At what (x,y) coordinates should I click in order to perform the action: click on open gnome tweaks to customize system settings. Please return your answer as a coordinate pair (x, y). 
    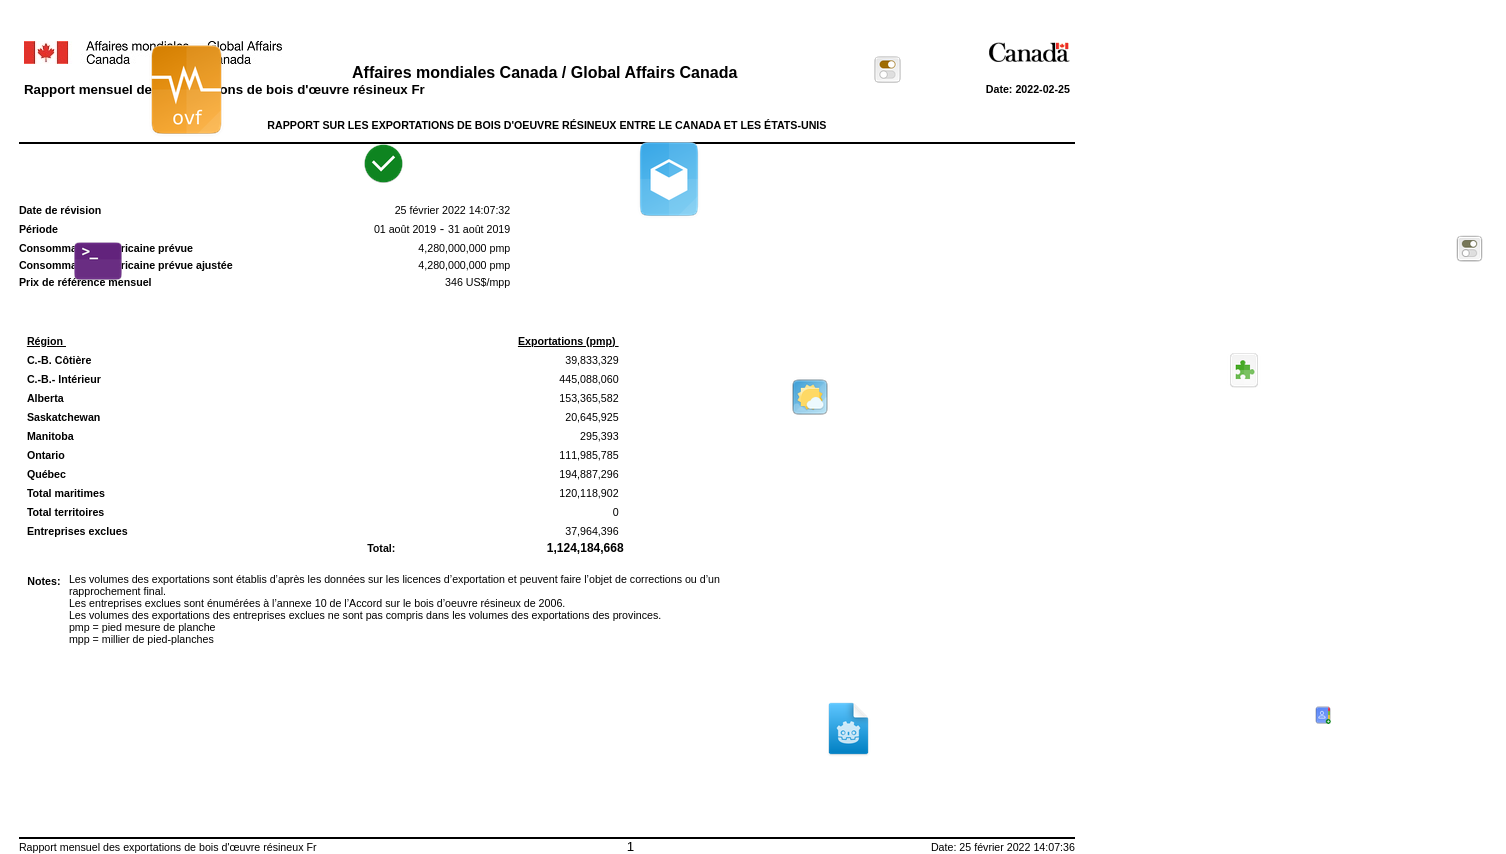
    Looking at the image, I should click on (1469, 248).